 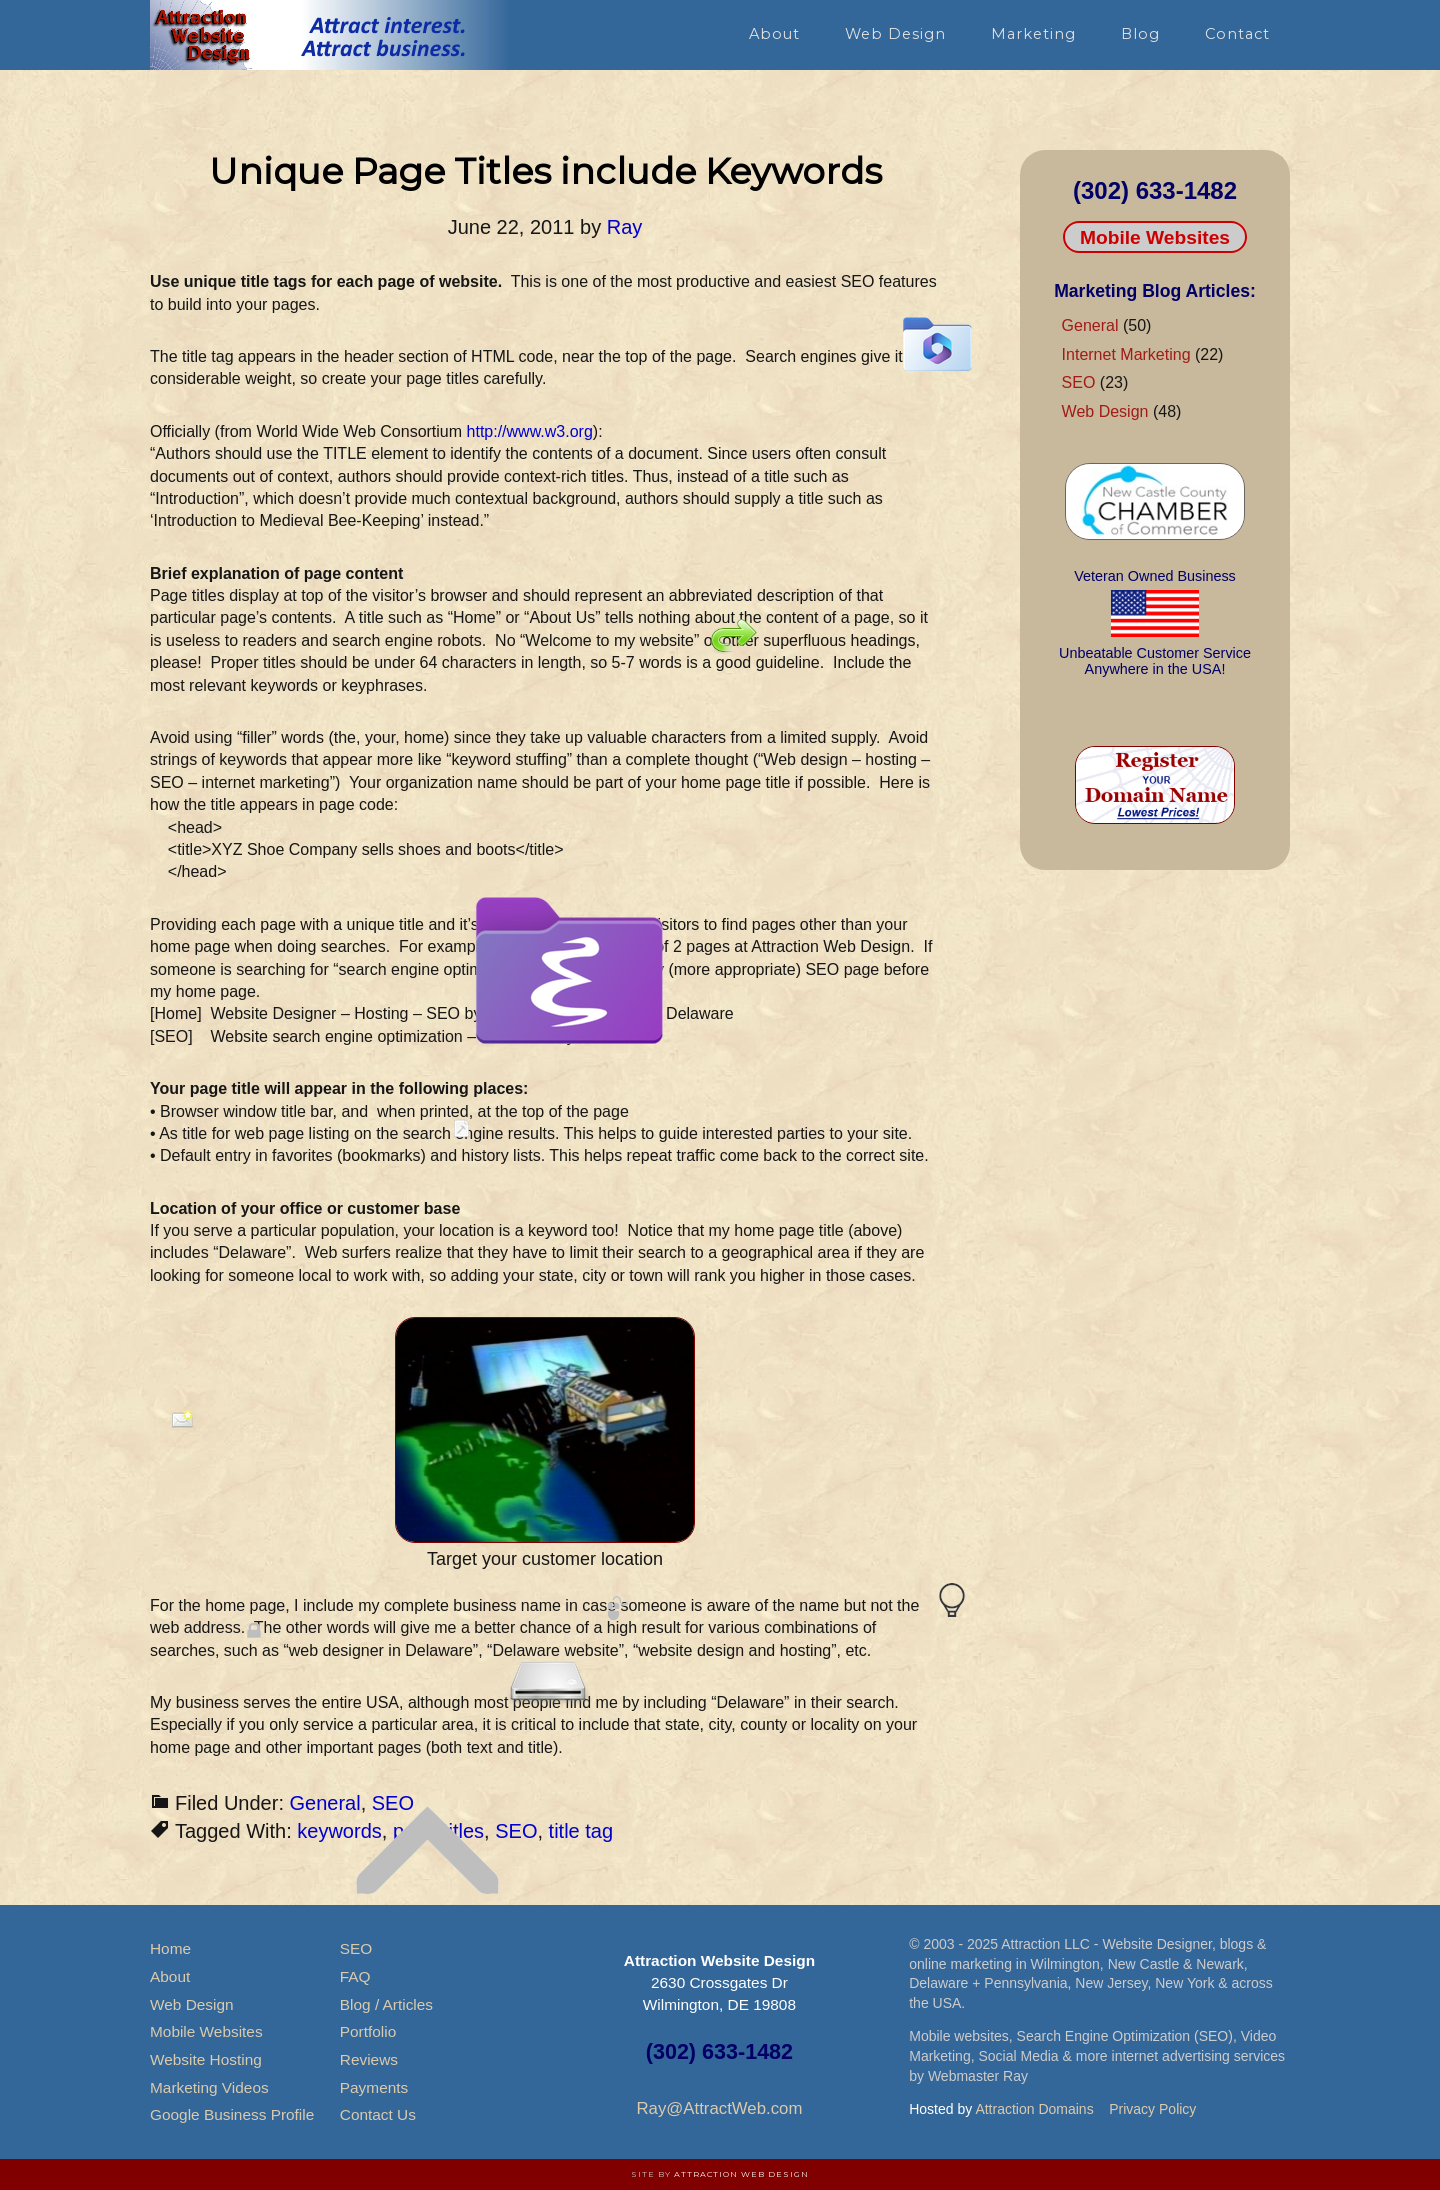 What do you see at coordinates (461, 1128) in the screenshot?
I see `a makefile or build configuration file` at bounding box center [461, 1128].